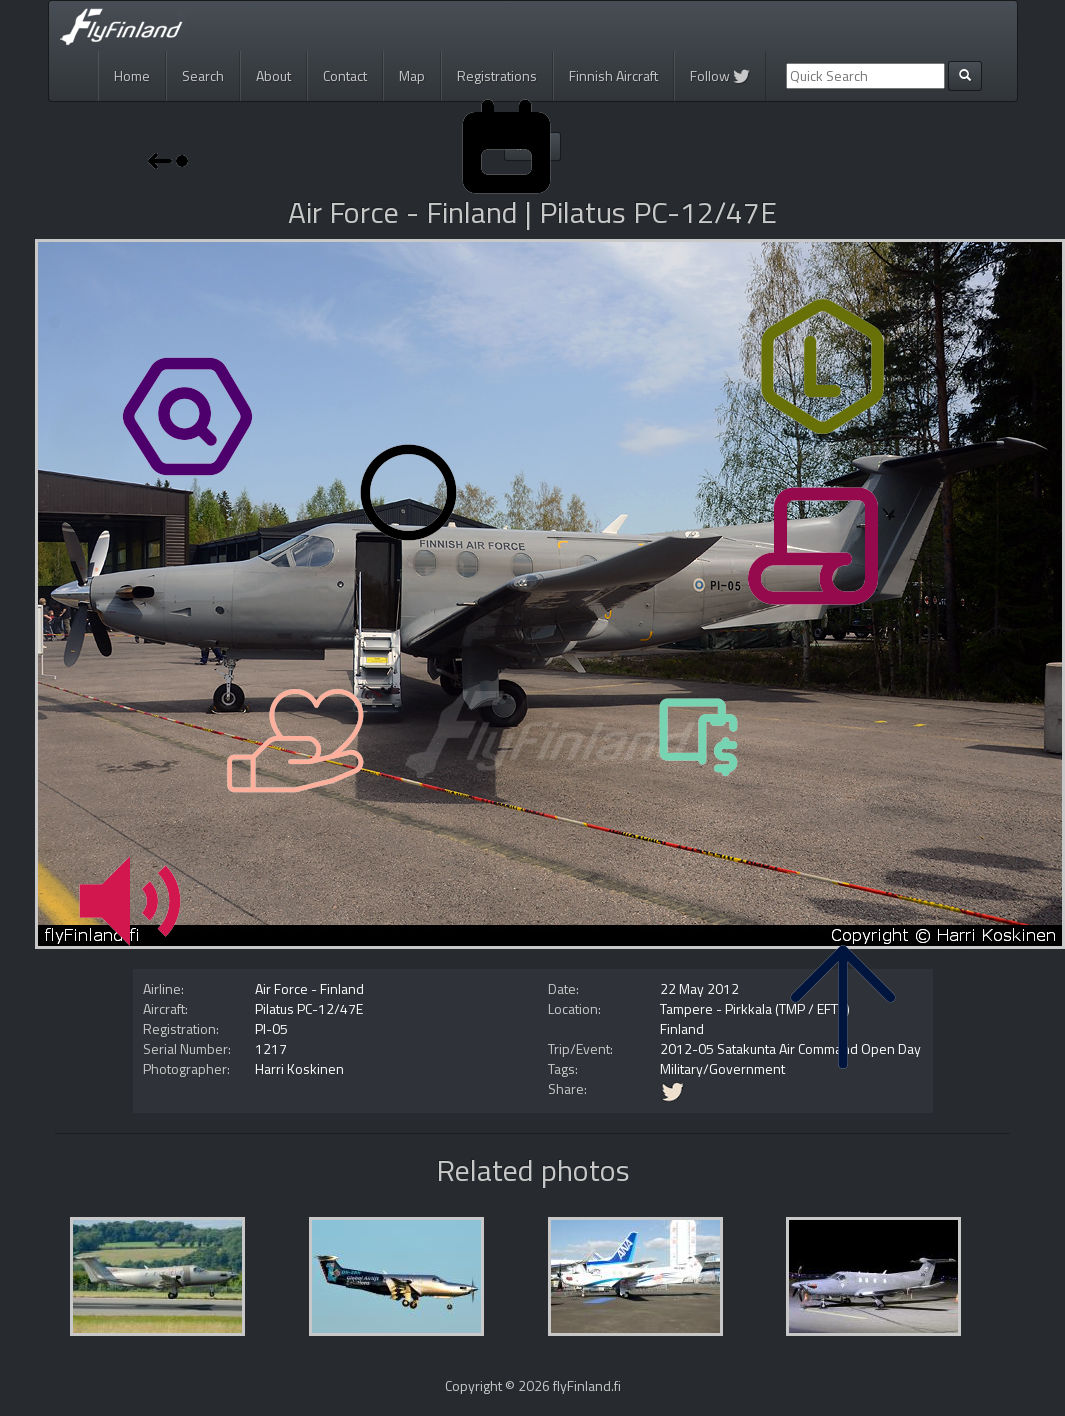  Describe the element at coordinates (698, 733) in the screenshot. I see `manage device payment or subscription` at that location.